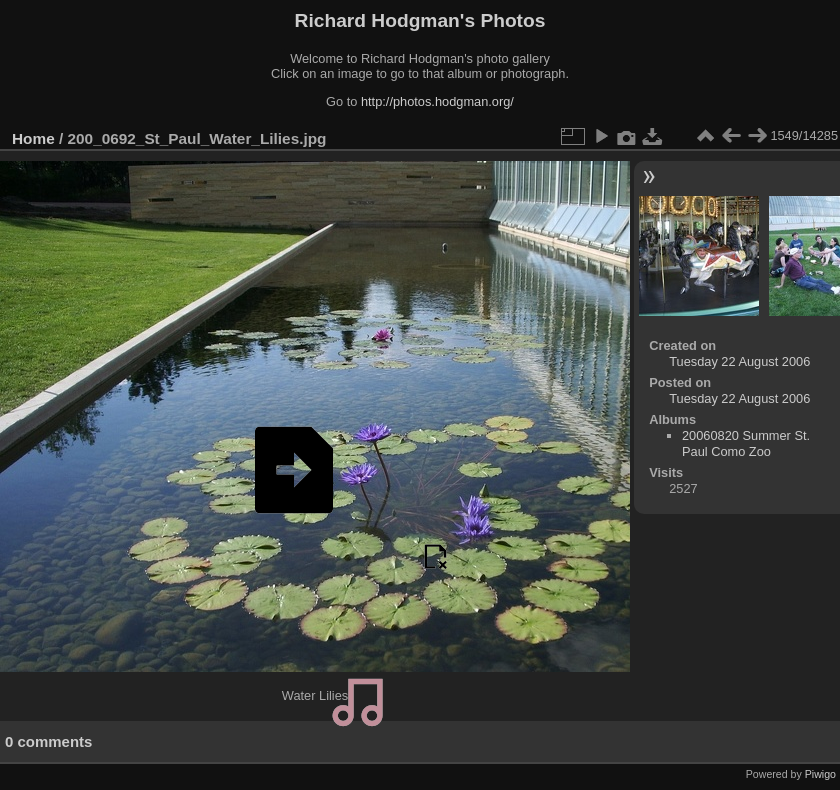 The height and width of the screenshot is (790, 840). What do you see at coordinates (361, 702) in the screenshot?
I see `access music library or player` at bounding box center [361, 702].